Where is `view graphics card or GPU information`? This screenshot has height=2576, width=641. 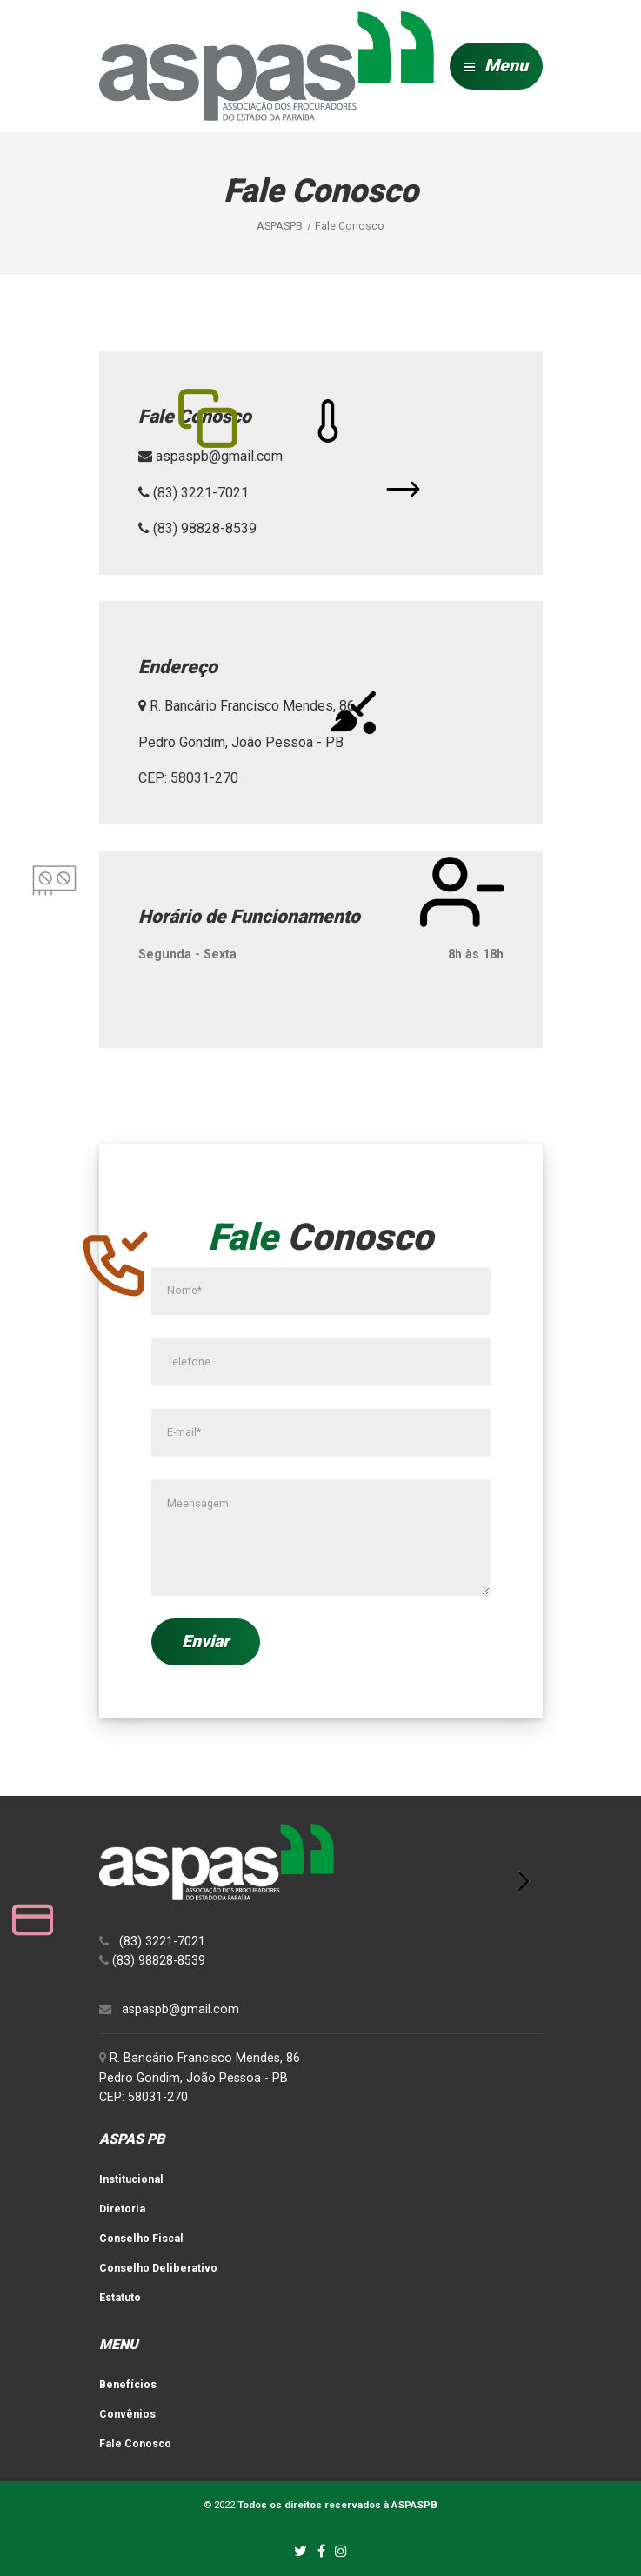 view graphics card or GPU information is located at coordinates (54, 879).